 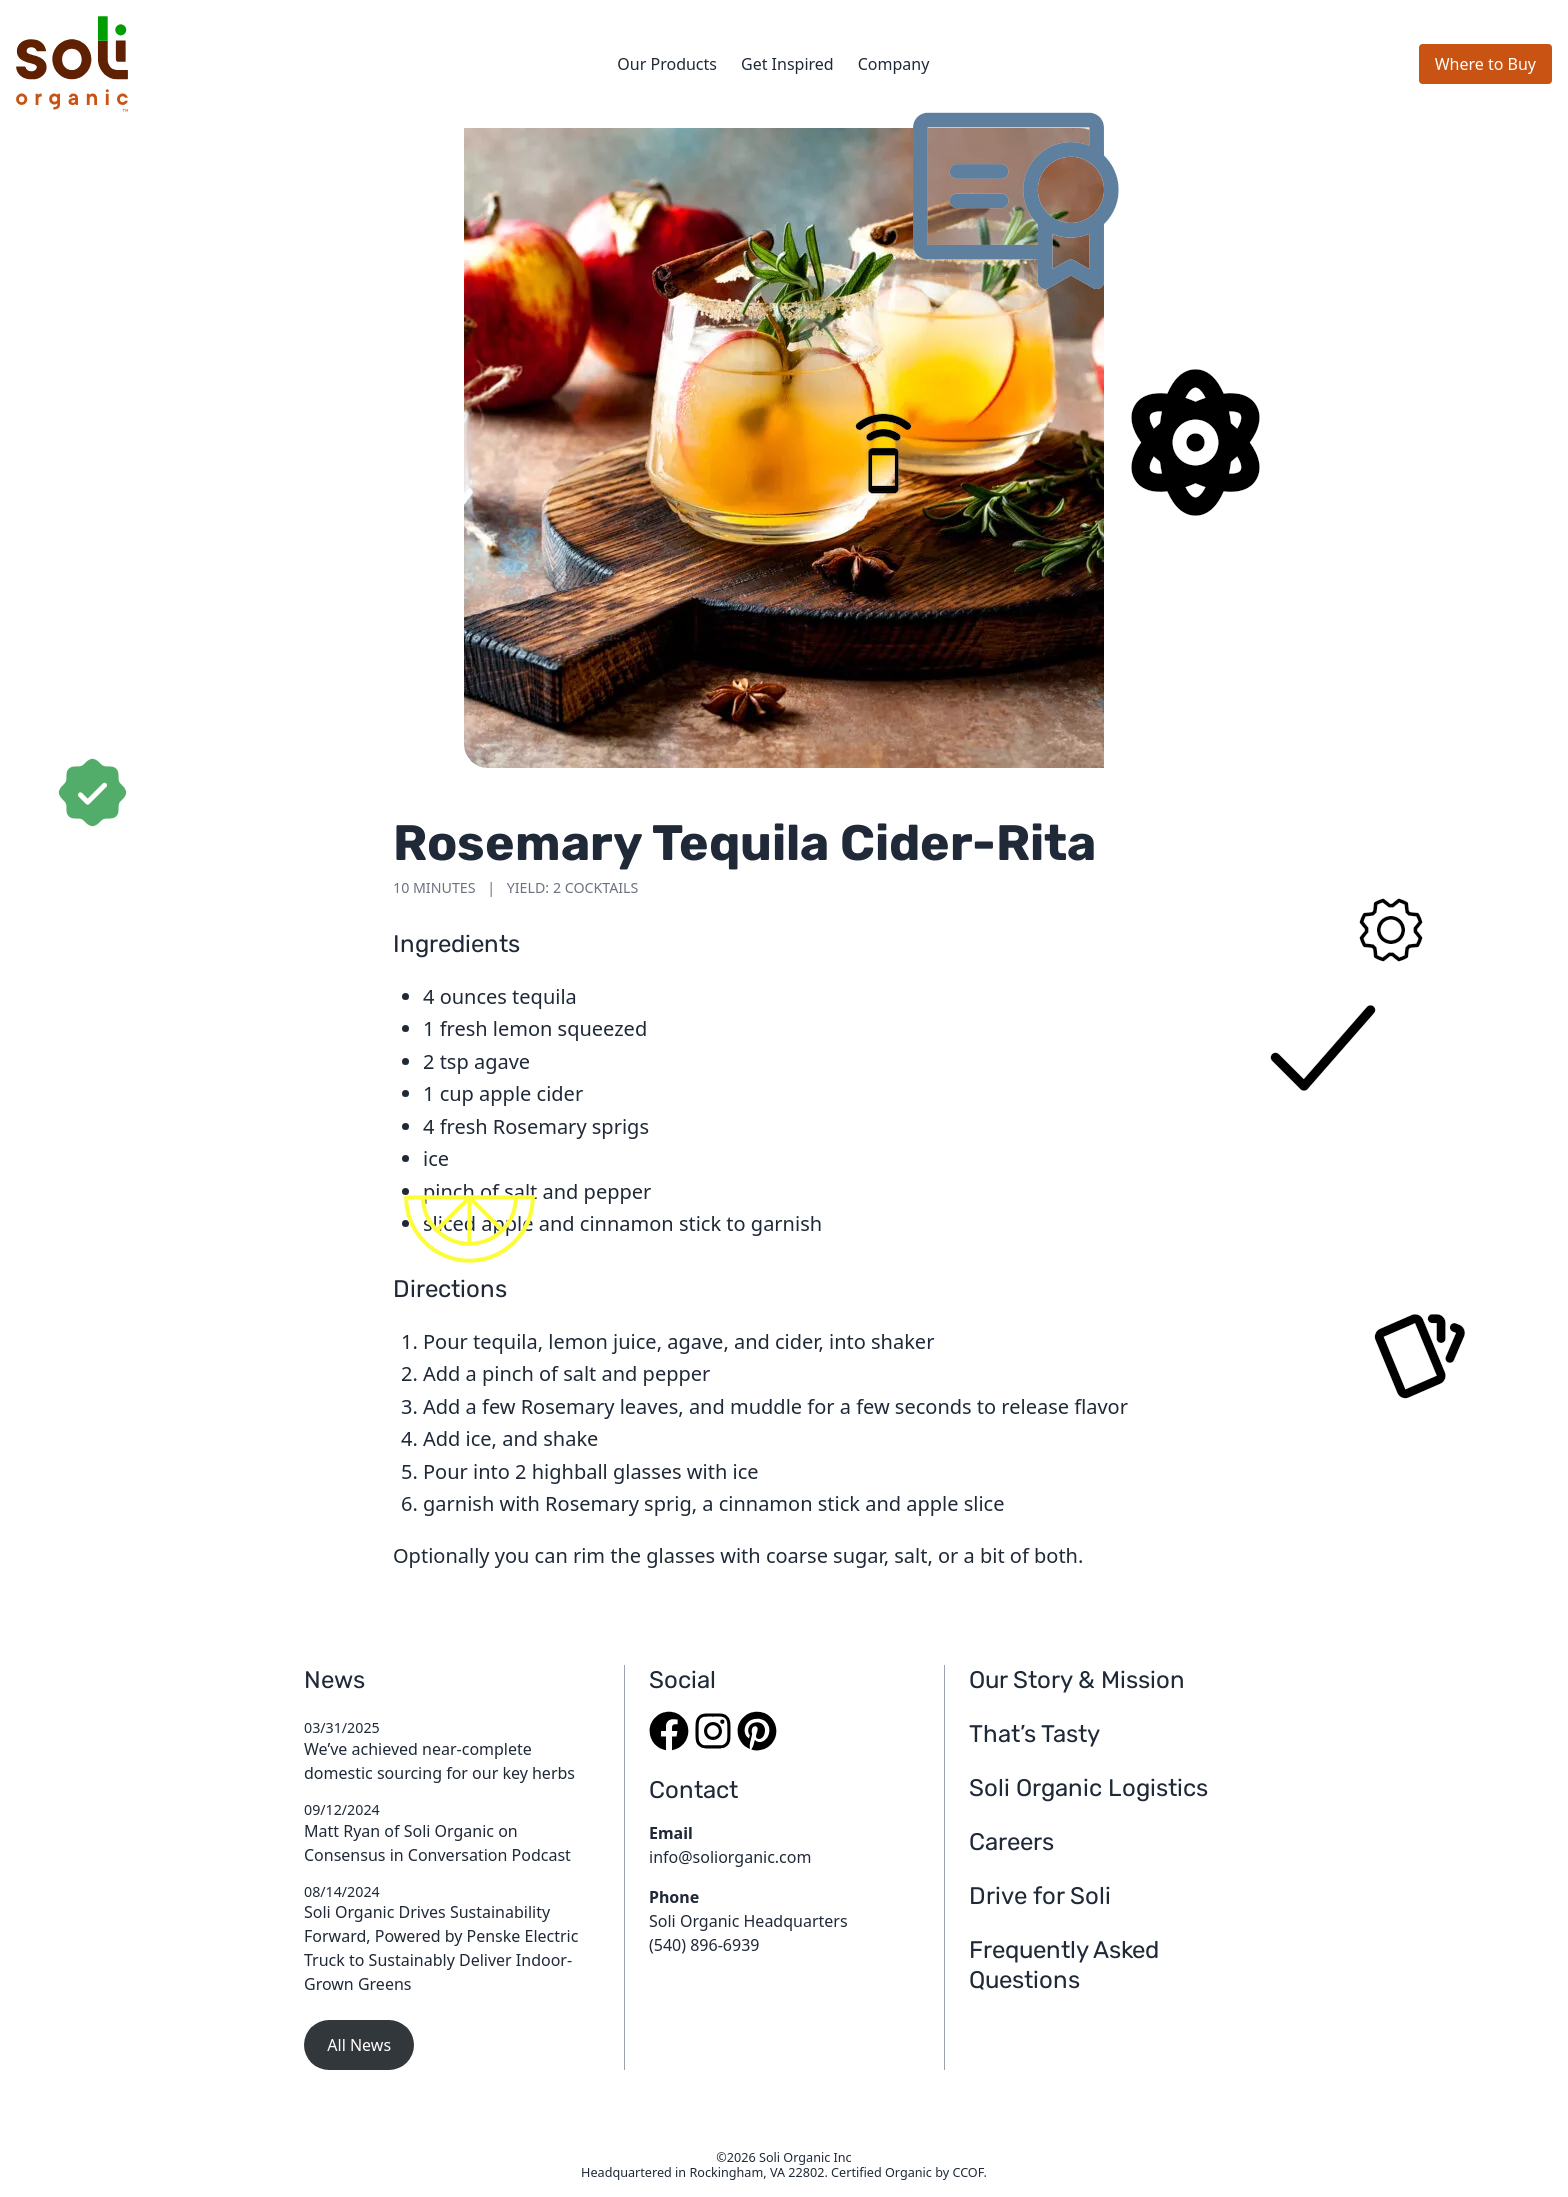 I want to click on indicates verified or authenticated status, so click(x=92, y=792).